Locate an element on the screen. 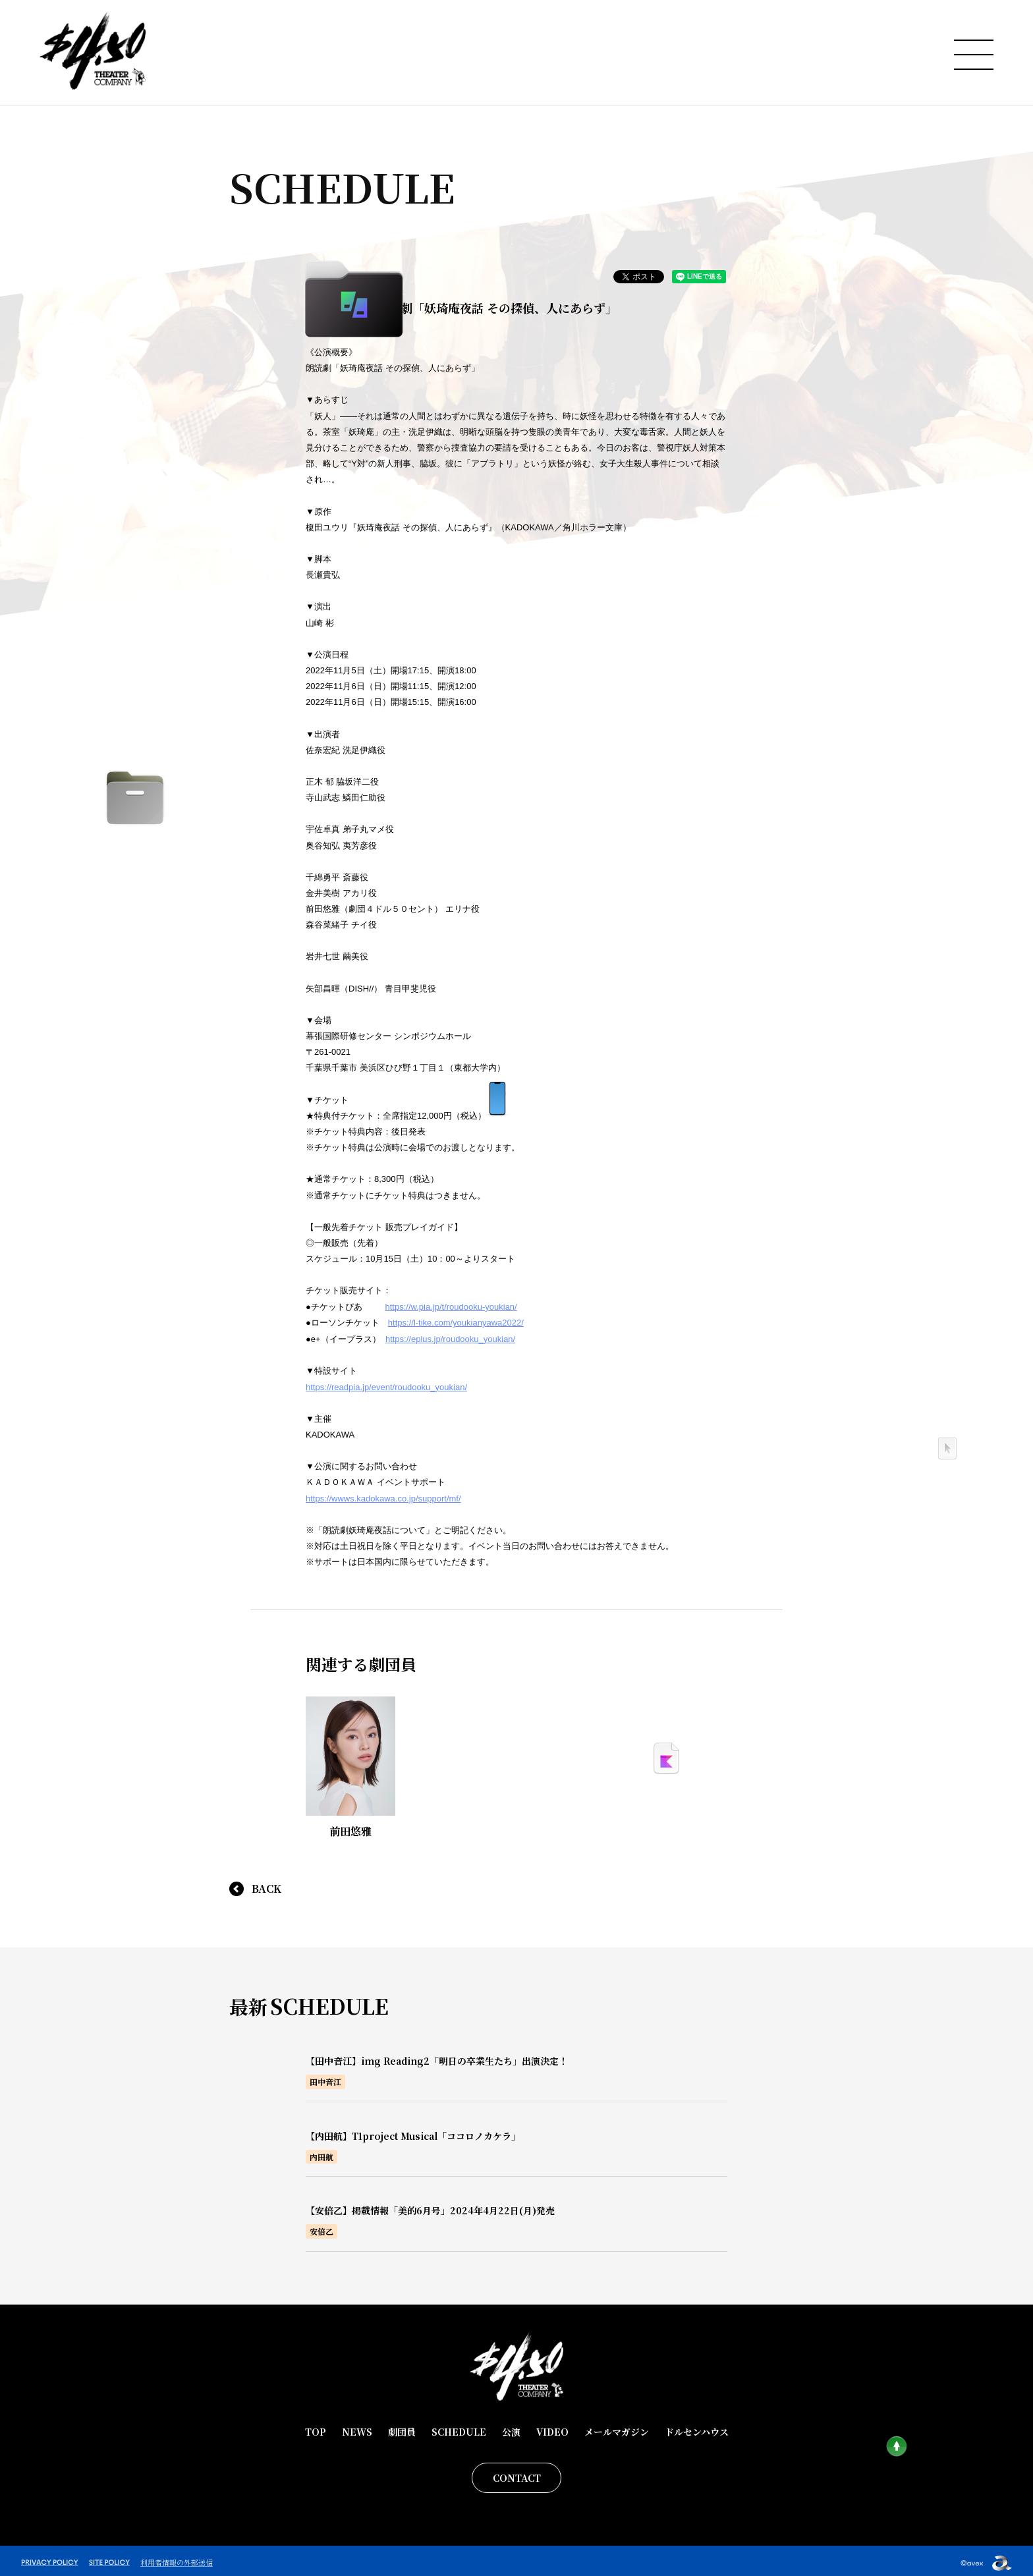 This screenshot has height=2576, width=1033. open folder containing JetBrains Code With Me projects is located at coordinates (353, 301).